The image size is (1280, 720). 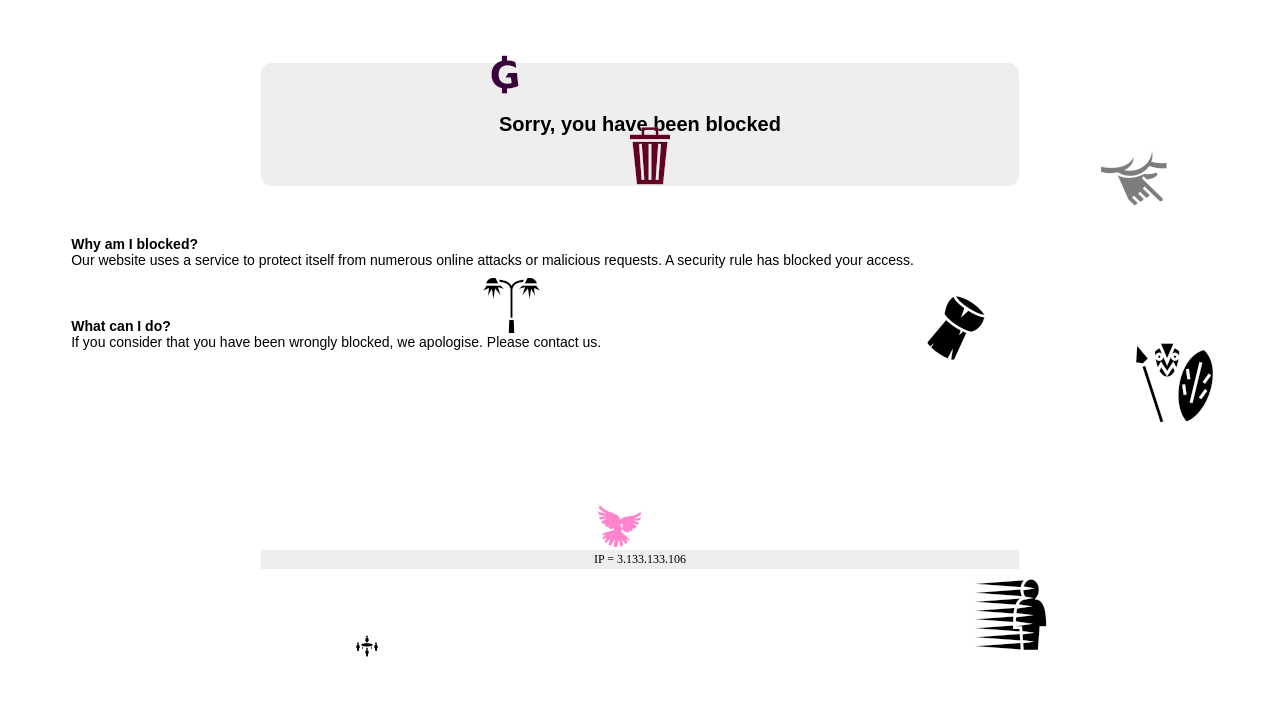 What do you see at coordinates (1011, 615) in the screenshot?
I see `indicates evasion or dodge ability activated` at bounding box center [1011, 615].